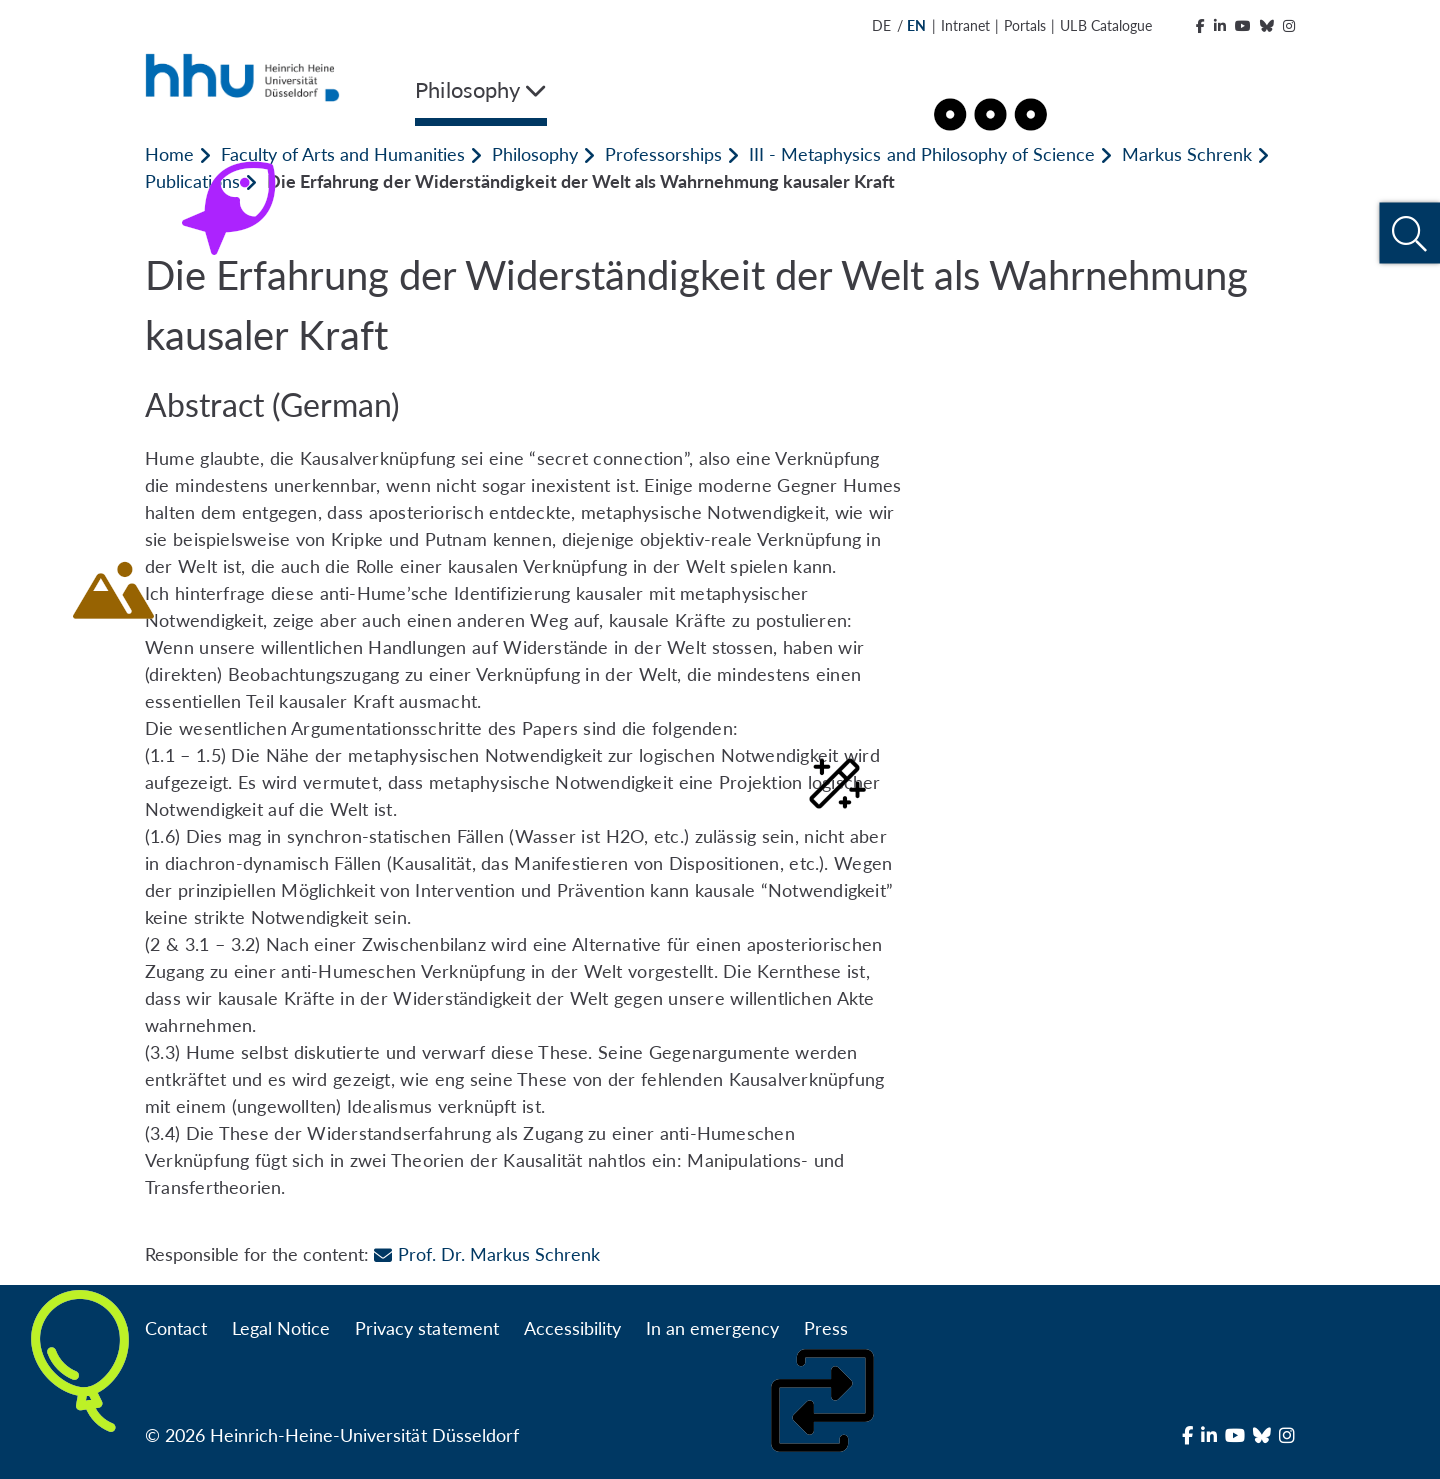  I want to click on apply auto-enhance or smart adjustments, so click(834, 783).